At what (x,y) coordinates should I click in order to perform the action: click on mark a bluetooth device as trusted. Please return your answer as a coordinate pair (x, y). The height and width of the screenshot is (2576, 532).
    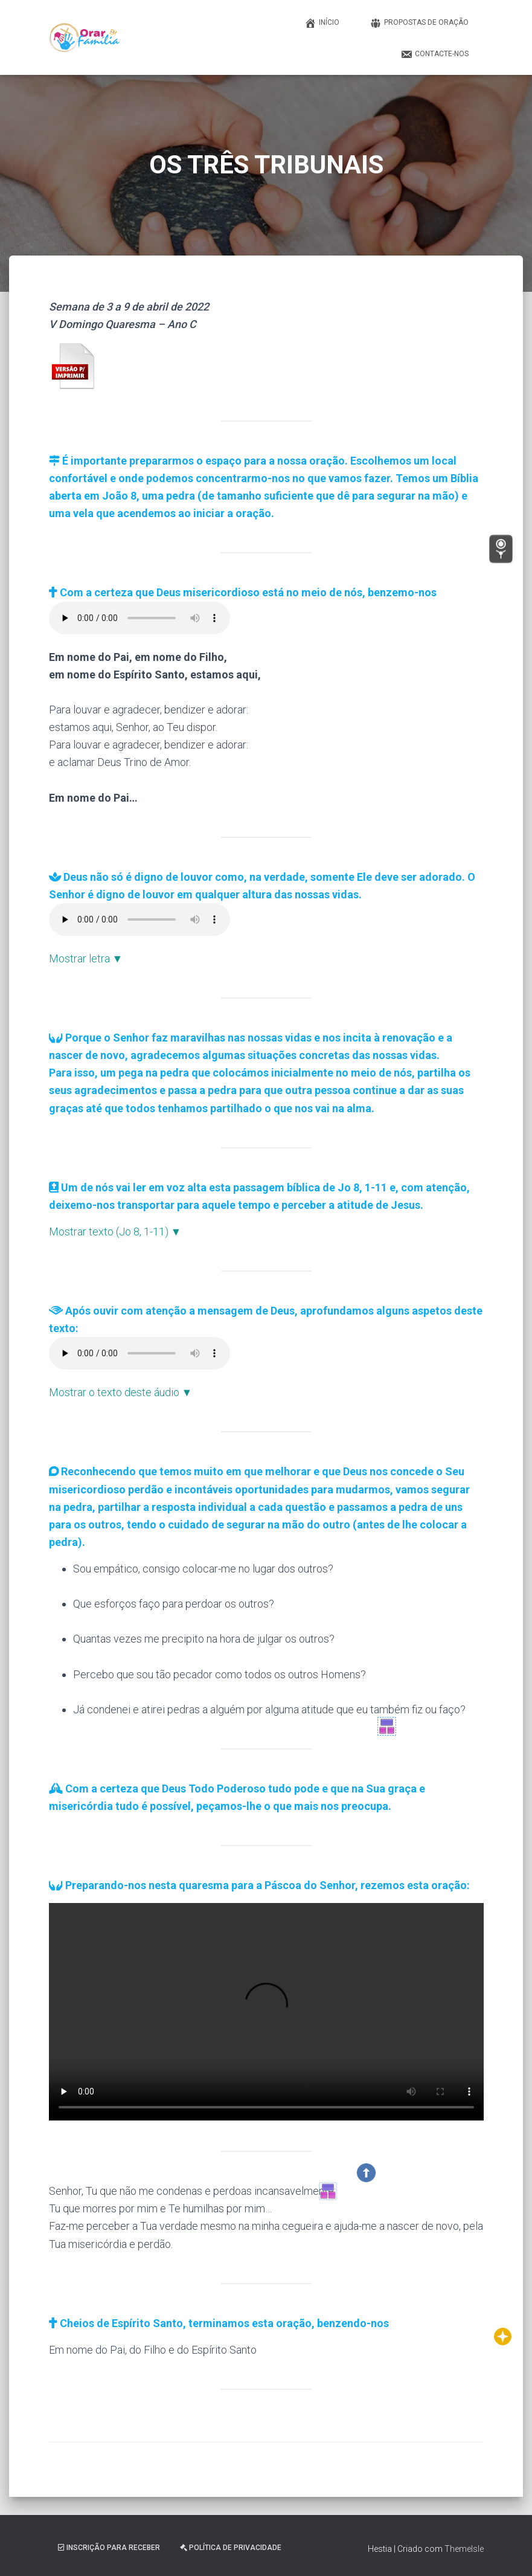
    Looking at the image, I should click on (502, 2336).